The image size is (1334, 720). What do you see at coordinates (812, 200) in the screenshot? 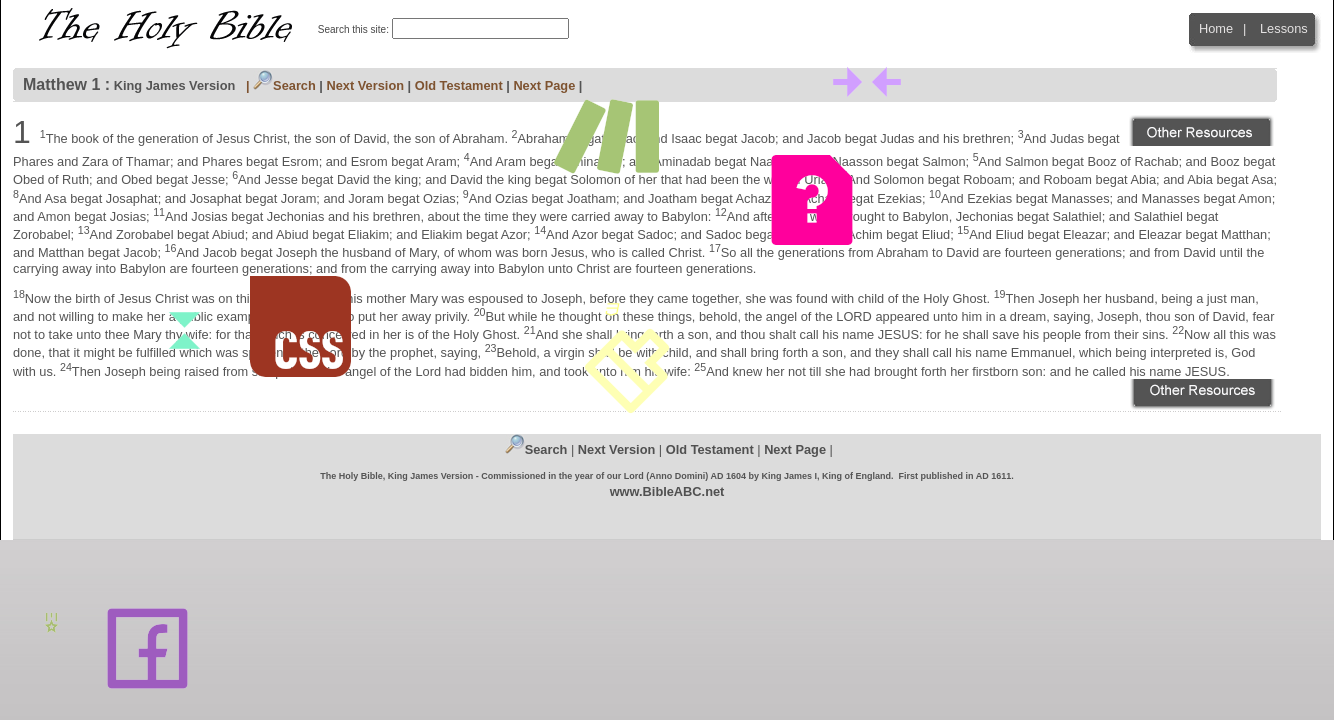
I see `unknown or unrecognized file type` at bounding box center [812, 200].